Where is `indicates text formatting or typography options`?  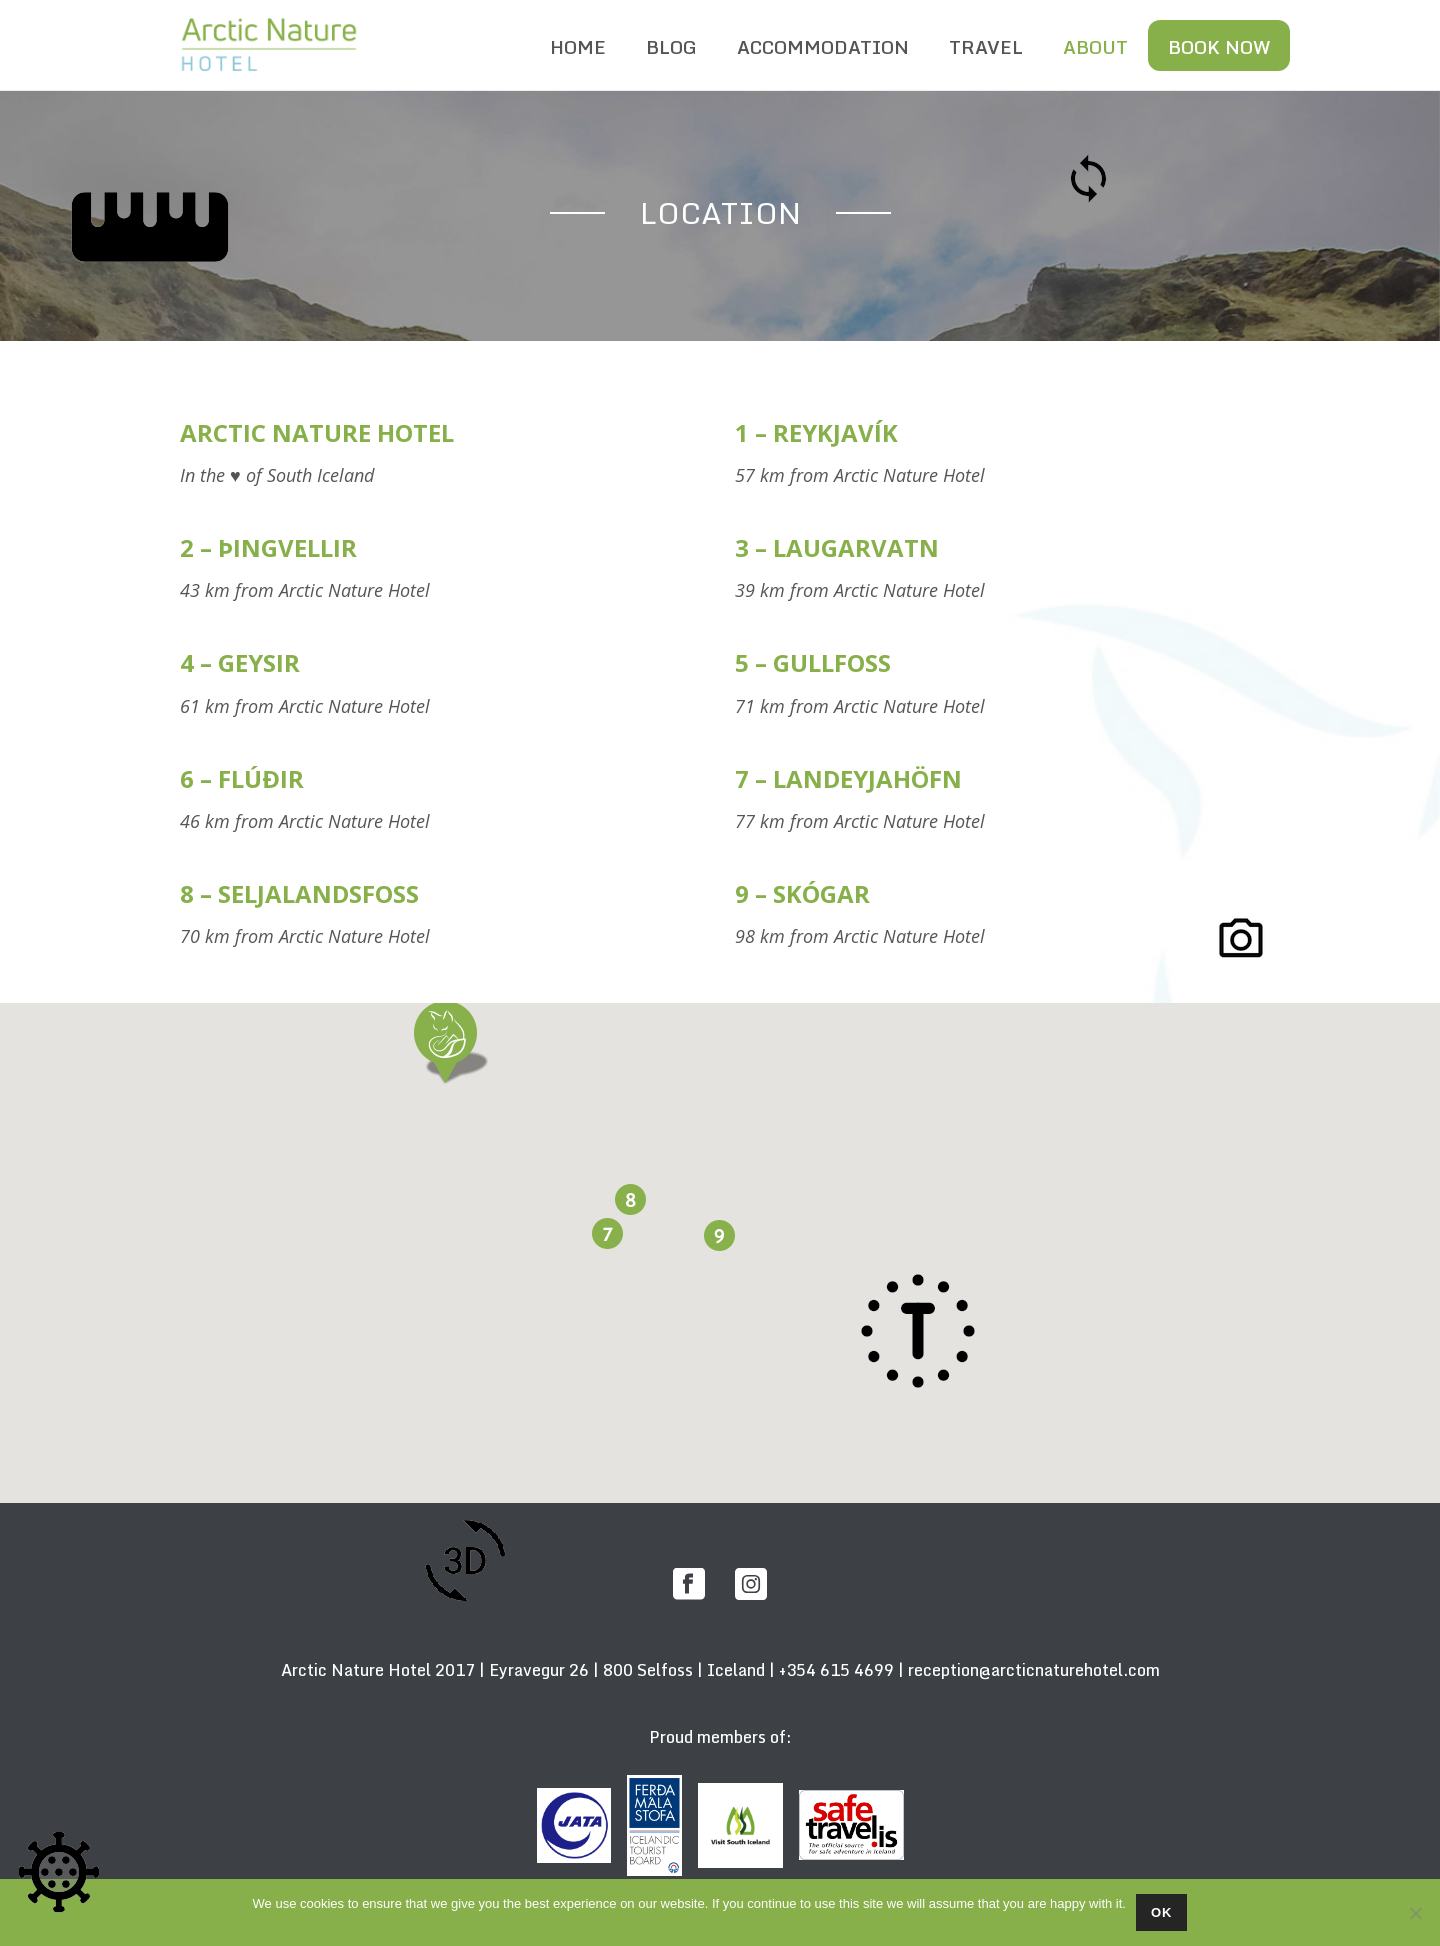
indicates text formatting or typography options is located at coordinates (918, 1331).